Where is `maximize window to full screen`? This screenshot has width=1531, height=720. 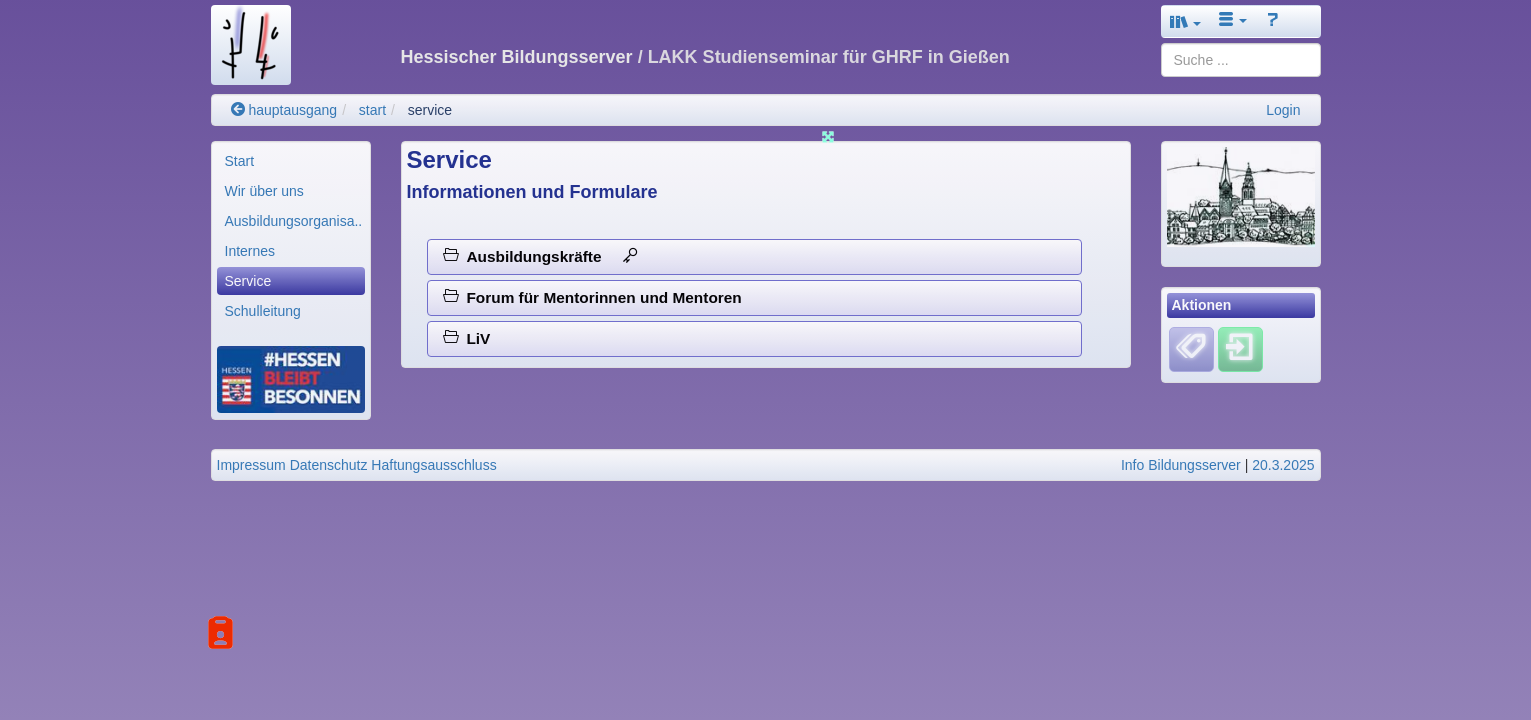 maximize window to full screen is located at coordinates (828, 137).